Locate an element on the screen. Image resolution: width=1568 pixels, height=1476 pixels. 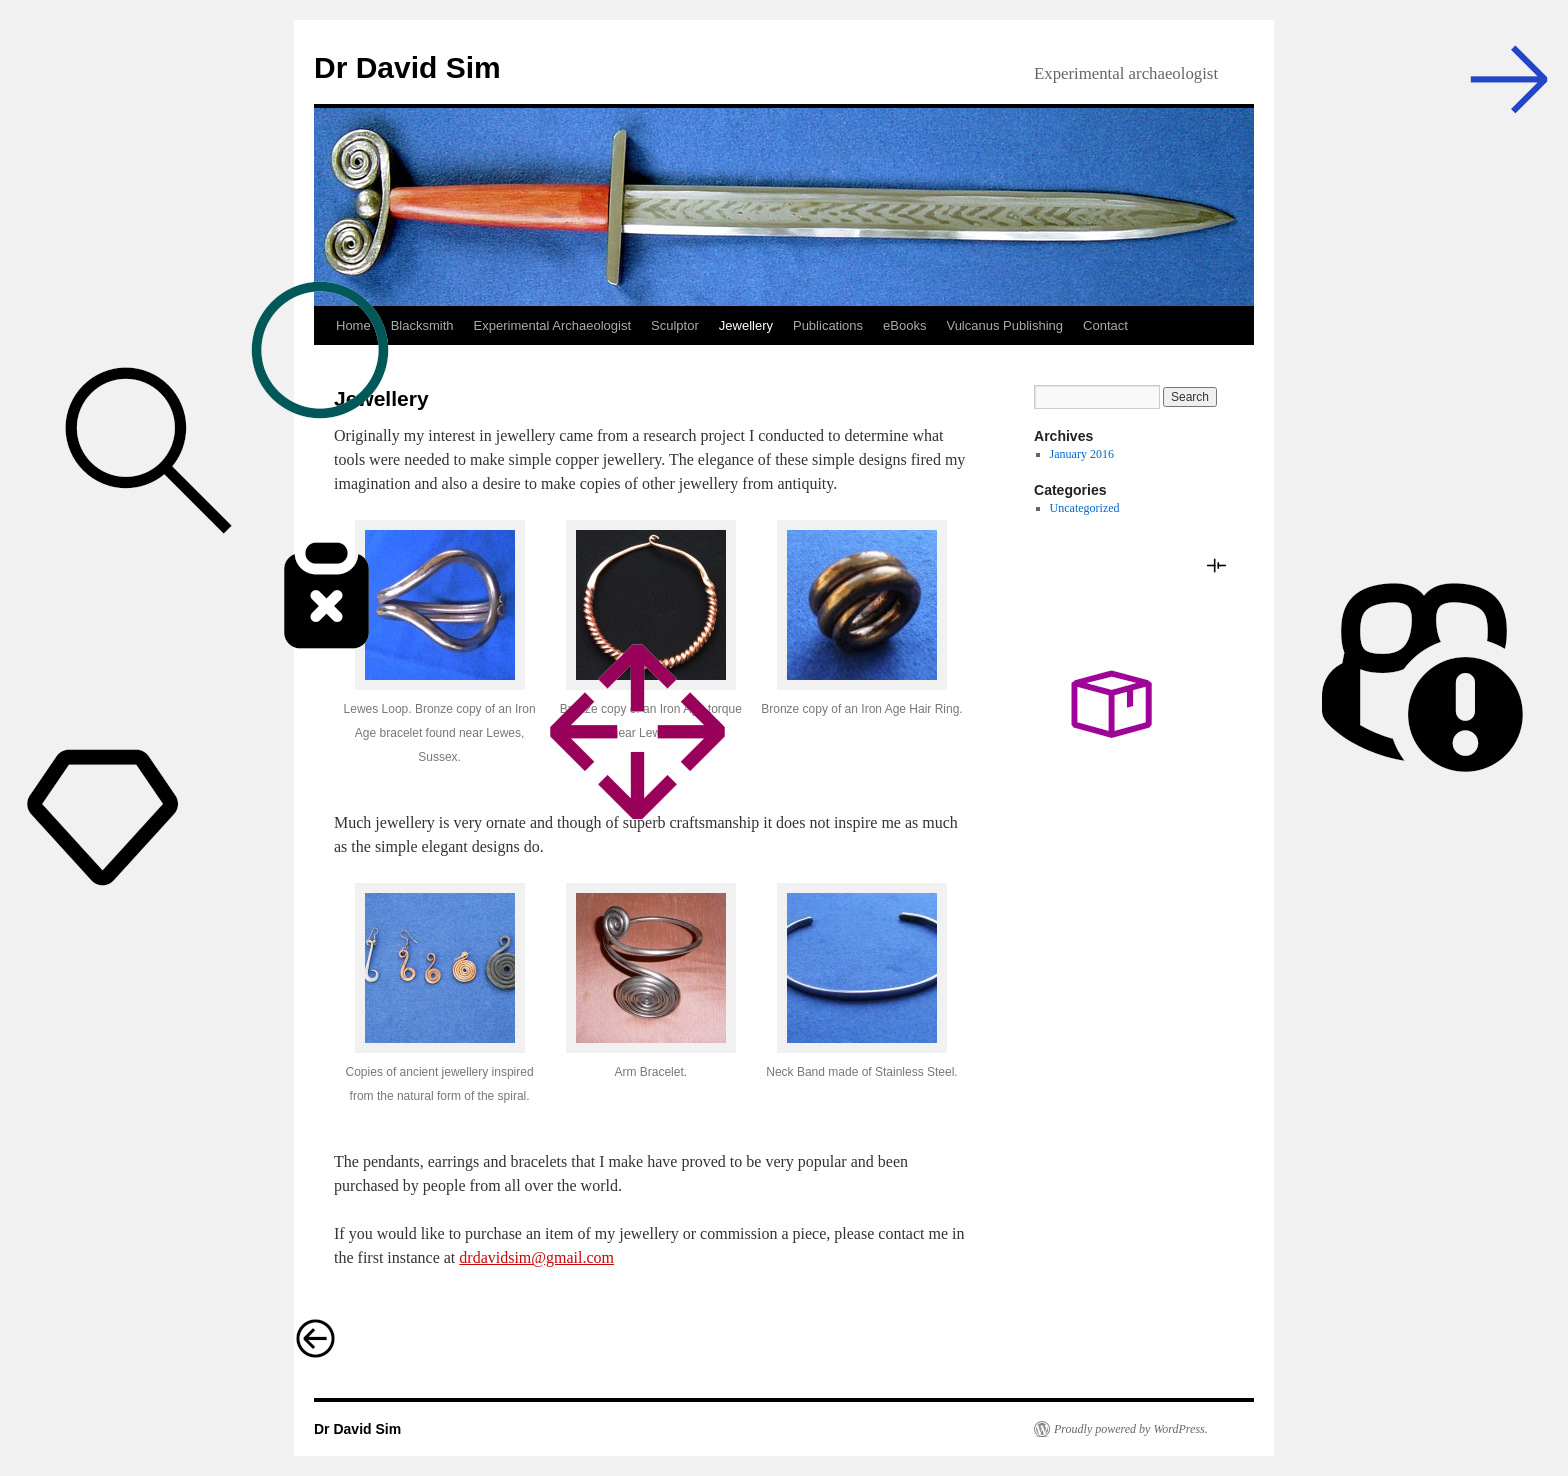
open Sketch design app is located at coordinates (102, 817).